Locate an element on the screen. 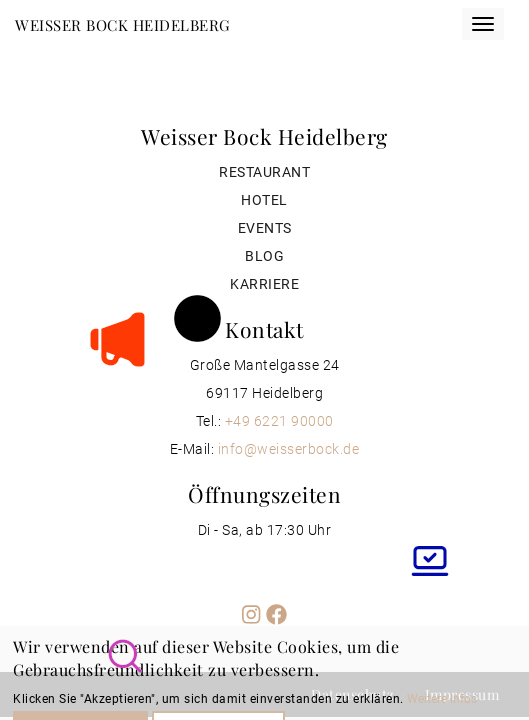 The height and width of the screenshot is (720, 529). confirm or complete an action is located at coordinates (197, 318).